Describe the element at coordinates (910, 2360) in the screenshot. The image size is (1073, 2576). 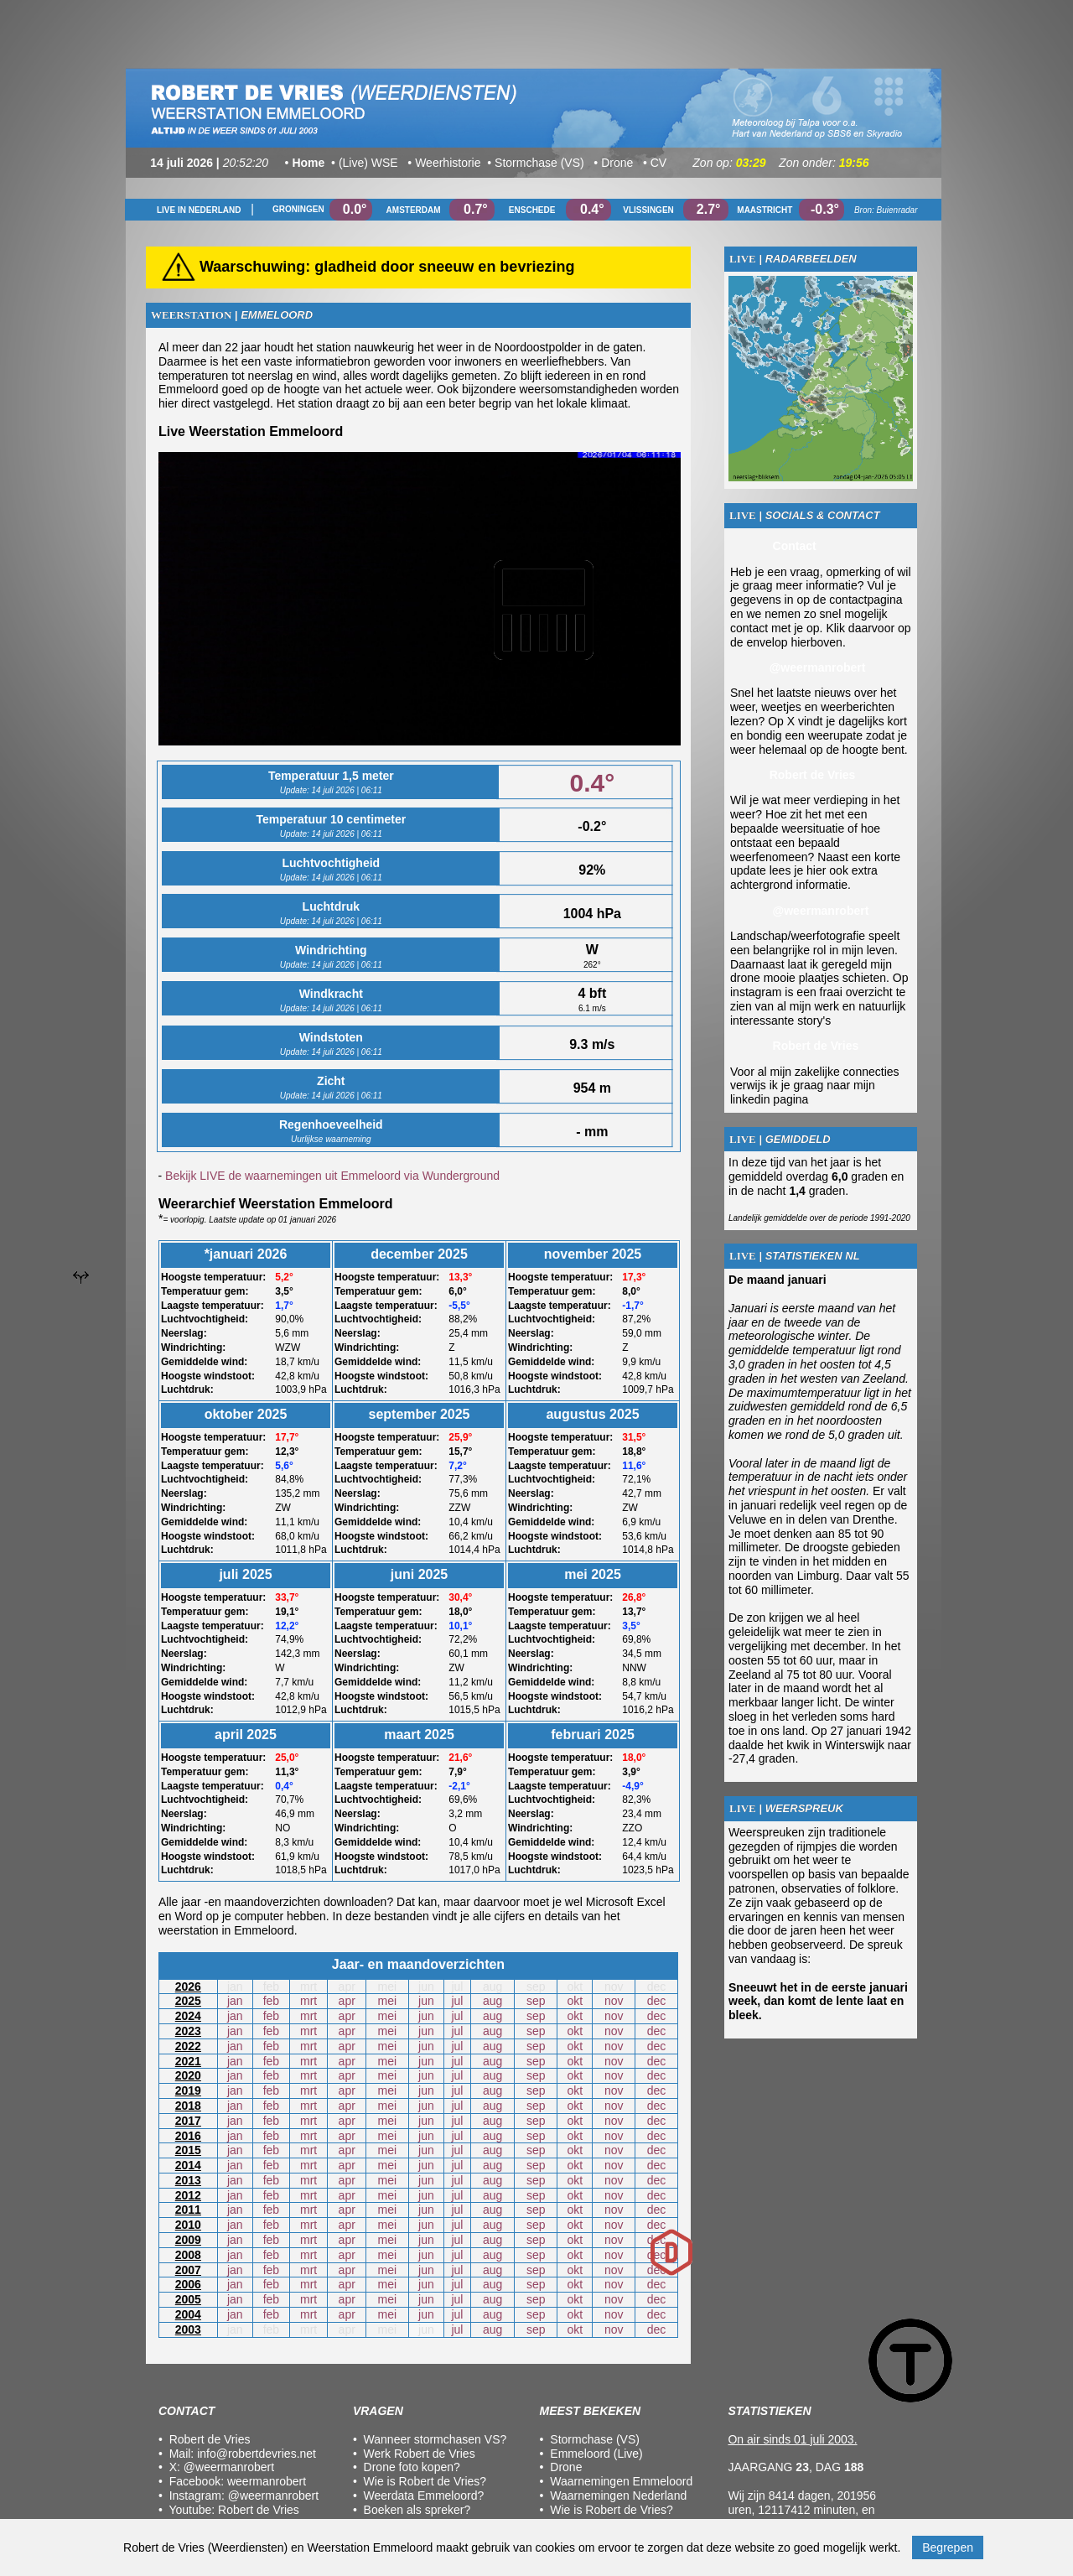
I see `visit thingiverse for 3D printable models` at that location.